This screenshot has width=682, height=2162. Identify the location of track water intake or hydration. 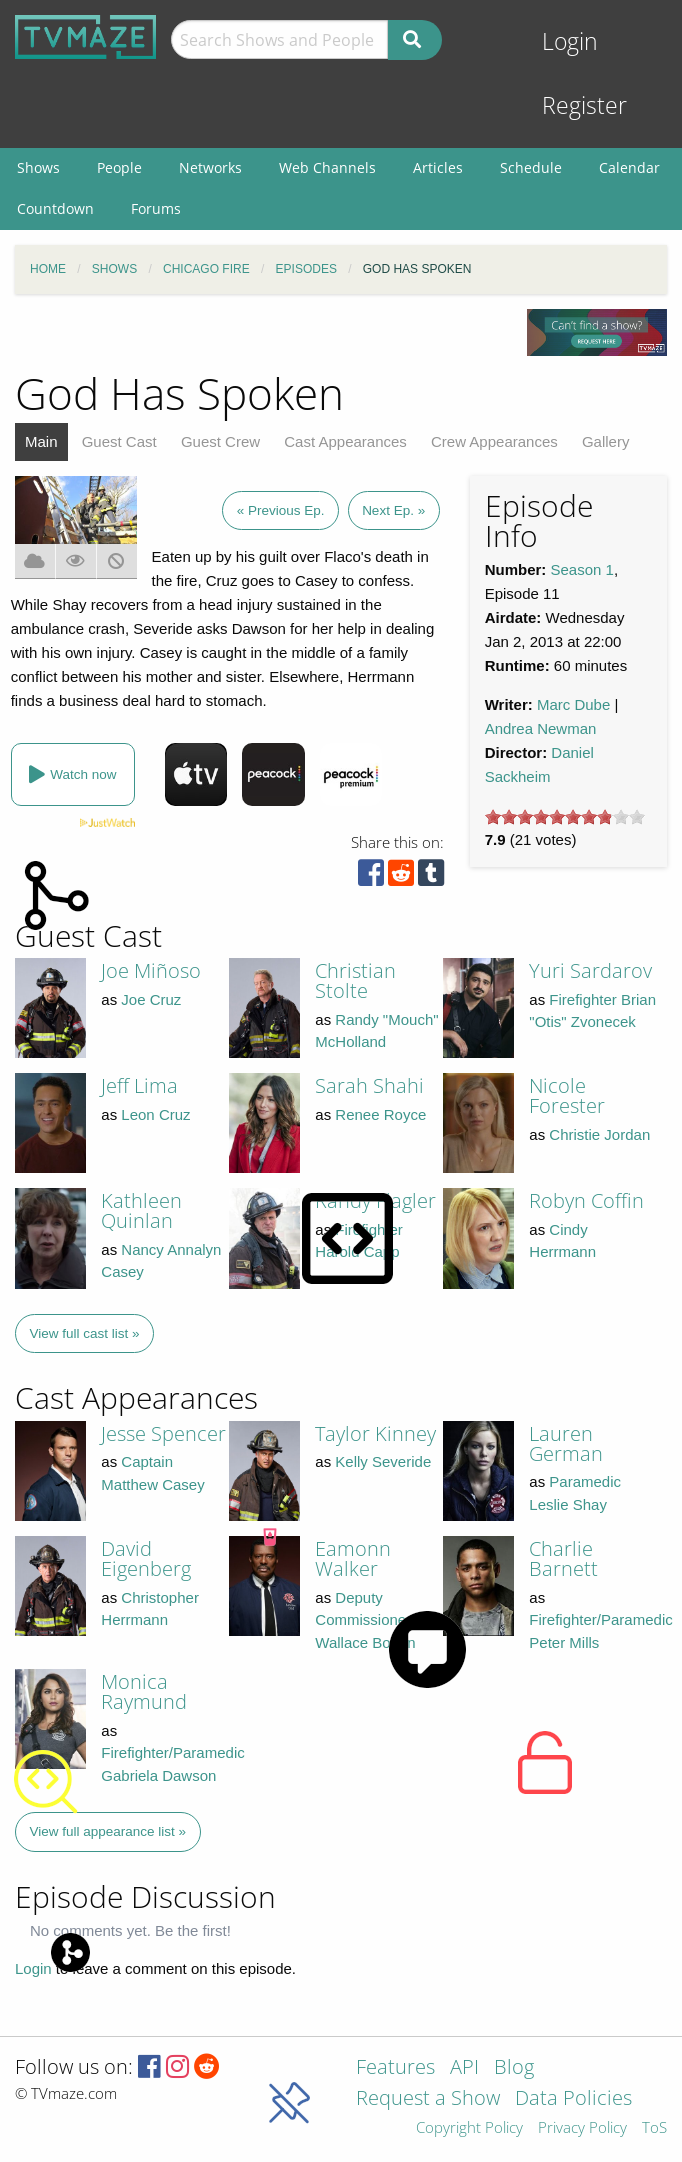
(270, 1537).